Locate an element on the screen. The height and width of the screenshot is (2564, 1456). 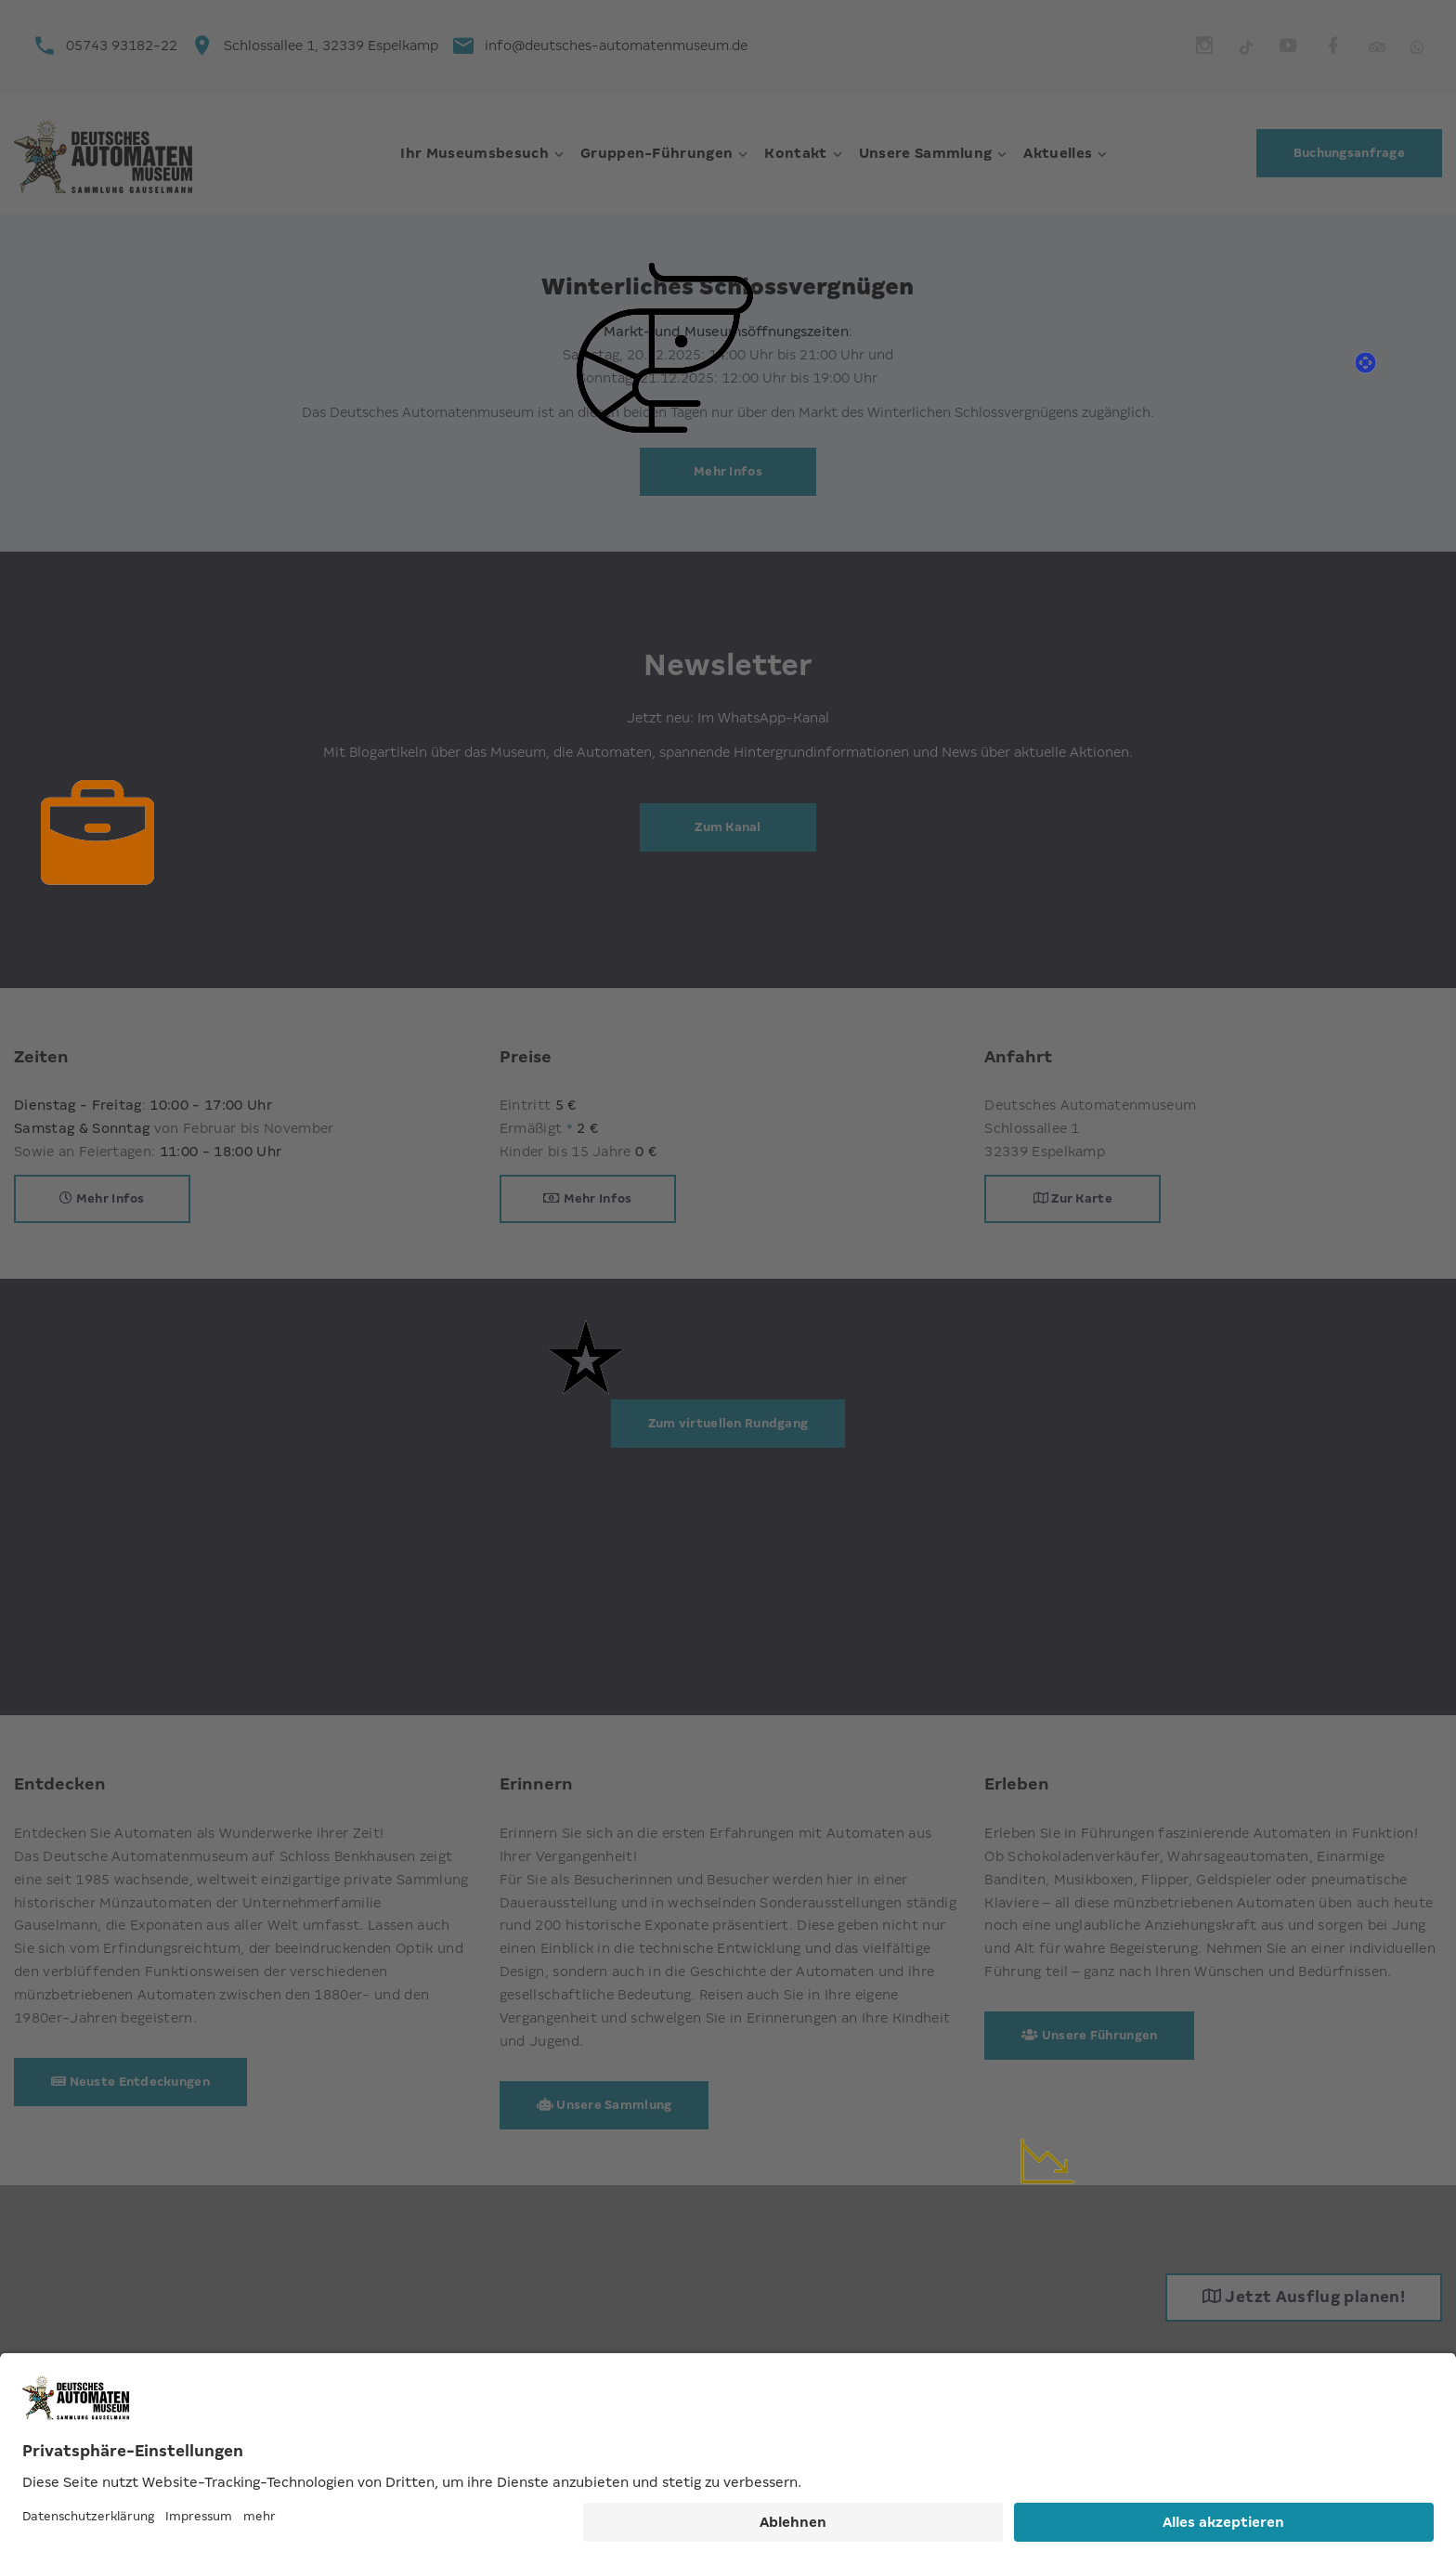
select shrimp or seafood dietary preference is located at coordinates (665, 351).